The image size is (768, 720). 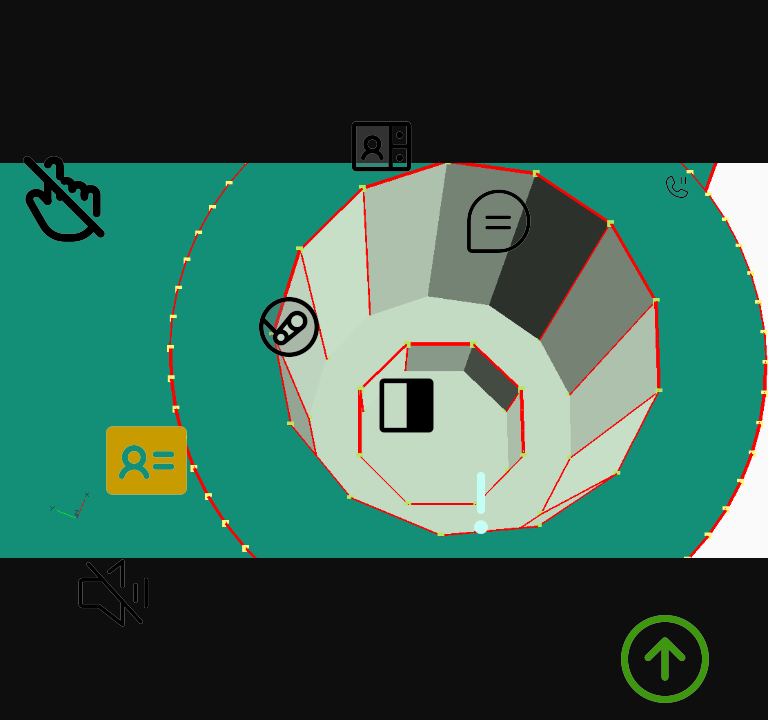 What do you see at coordinates (64, 197) in the screenshot?
I see `touch interaction disabled` at bounding box center [64, 197].